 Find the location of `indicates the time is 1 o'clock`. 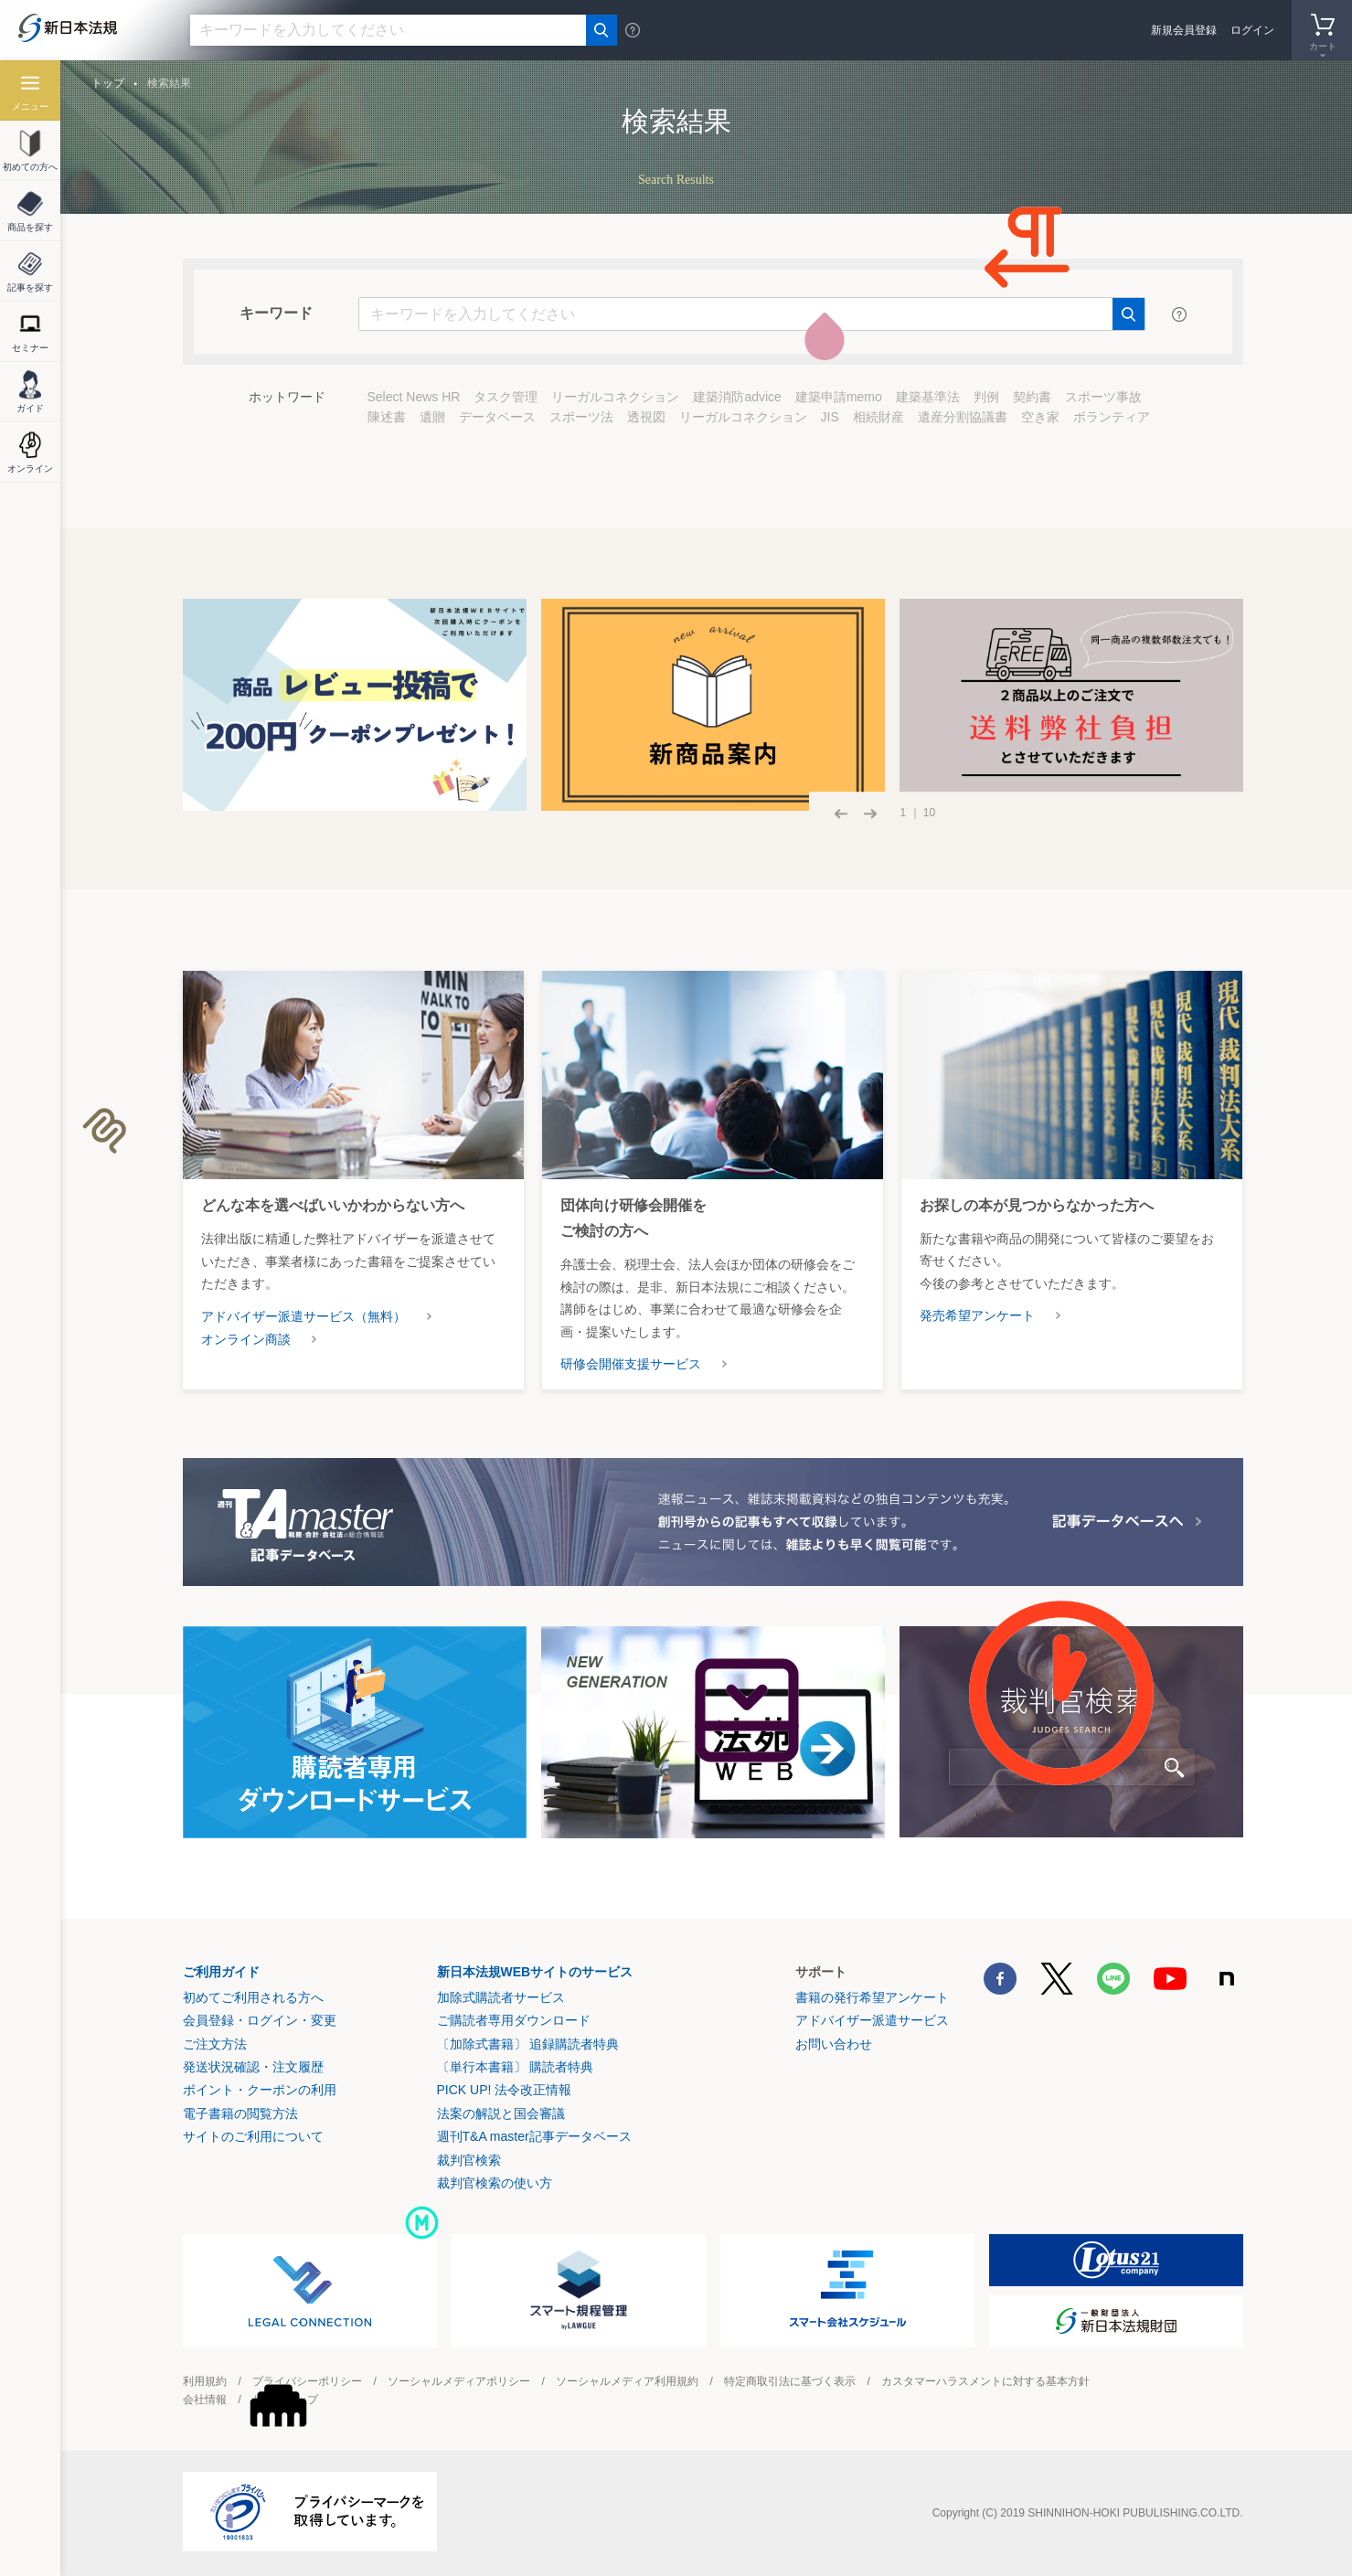

indicates the time is 1 o'clock is located at coordinates (1061, 1693).